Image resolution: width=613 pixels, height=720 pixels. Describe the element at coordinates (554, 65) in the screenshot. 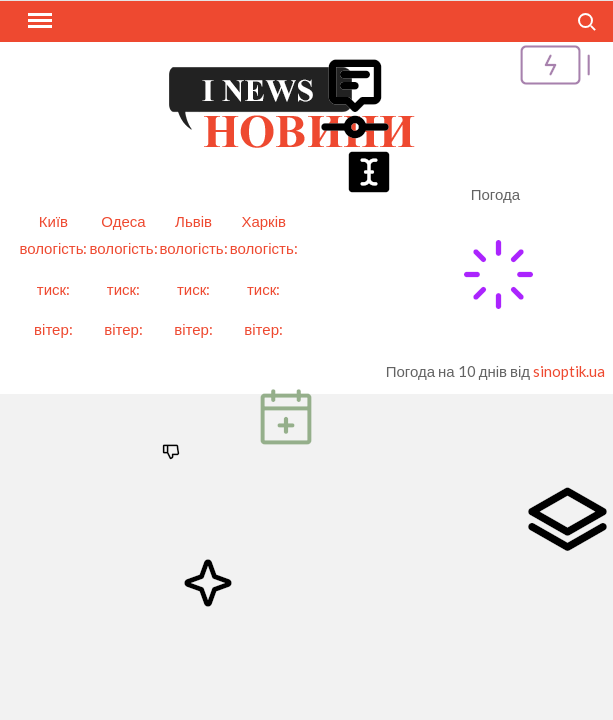

I see `indicates device is currently charging` at that location.